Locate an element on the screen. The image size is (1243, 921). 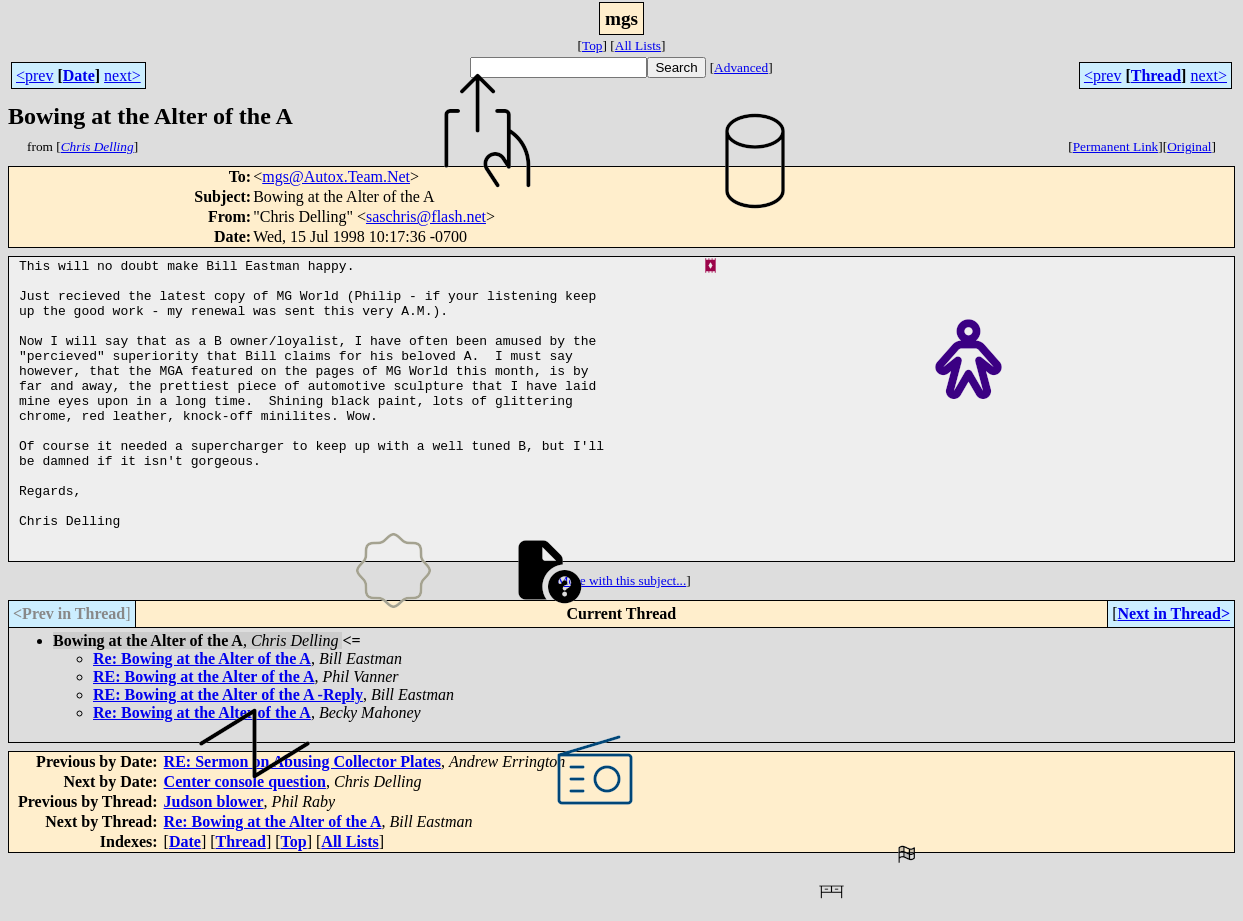
get help or info about this file is located at coordinates (548, 570).